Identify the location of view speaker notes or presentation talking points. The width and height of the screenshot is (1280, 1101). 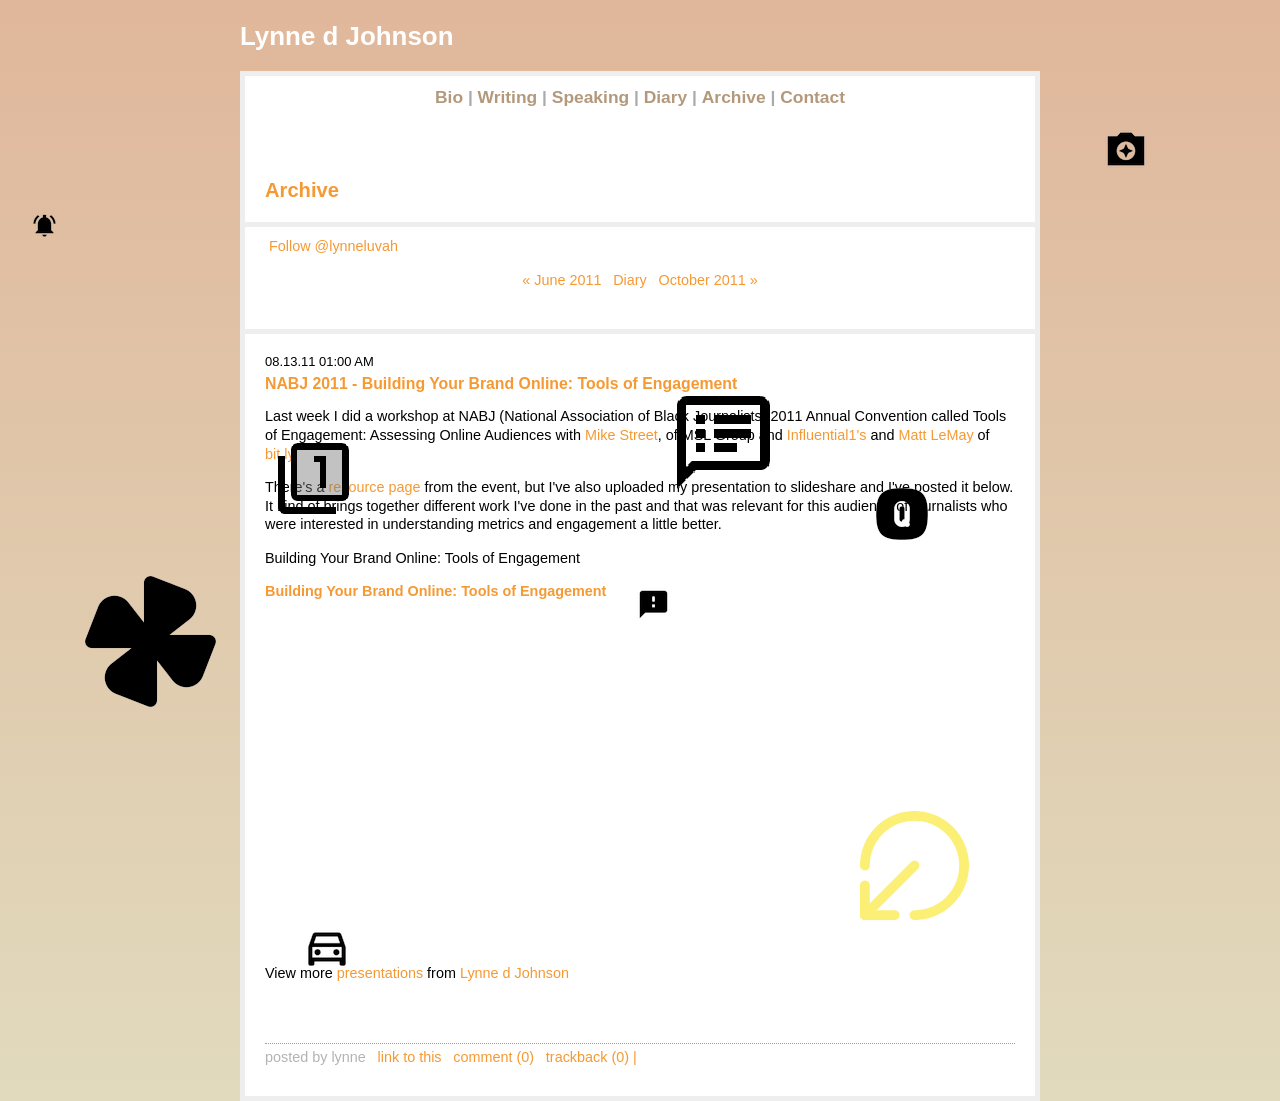
(723, 442).